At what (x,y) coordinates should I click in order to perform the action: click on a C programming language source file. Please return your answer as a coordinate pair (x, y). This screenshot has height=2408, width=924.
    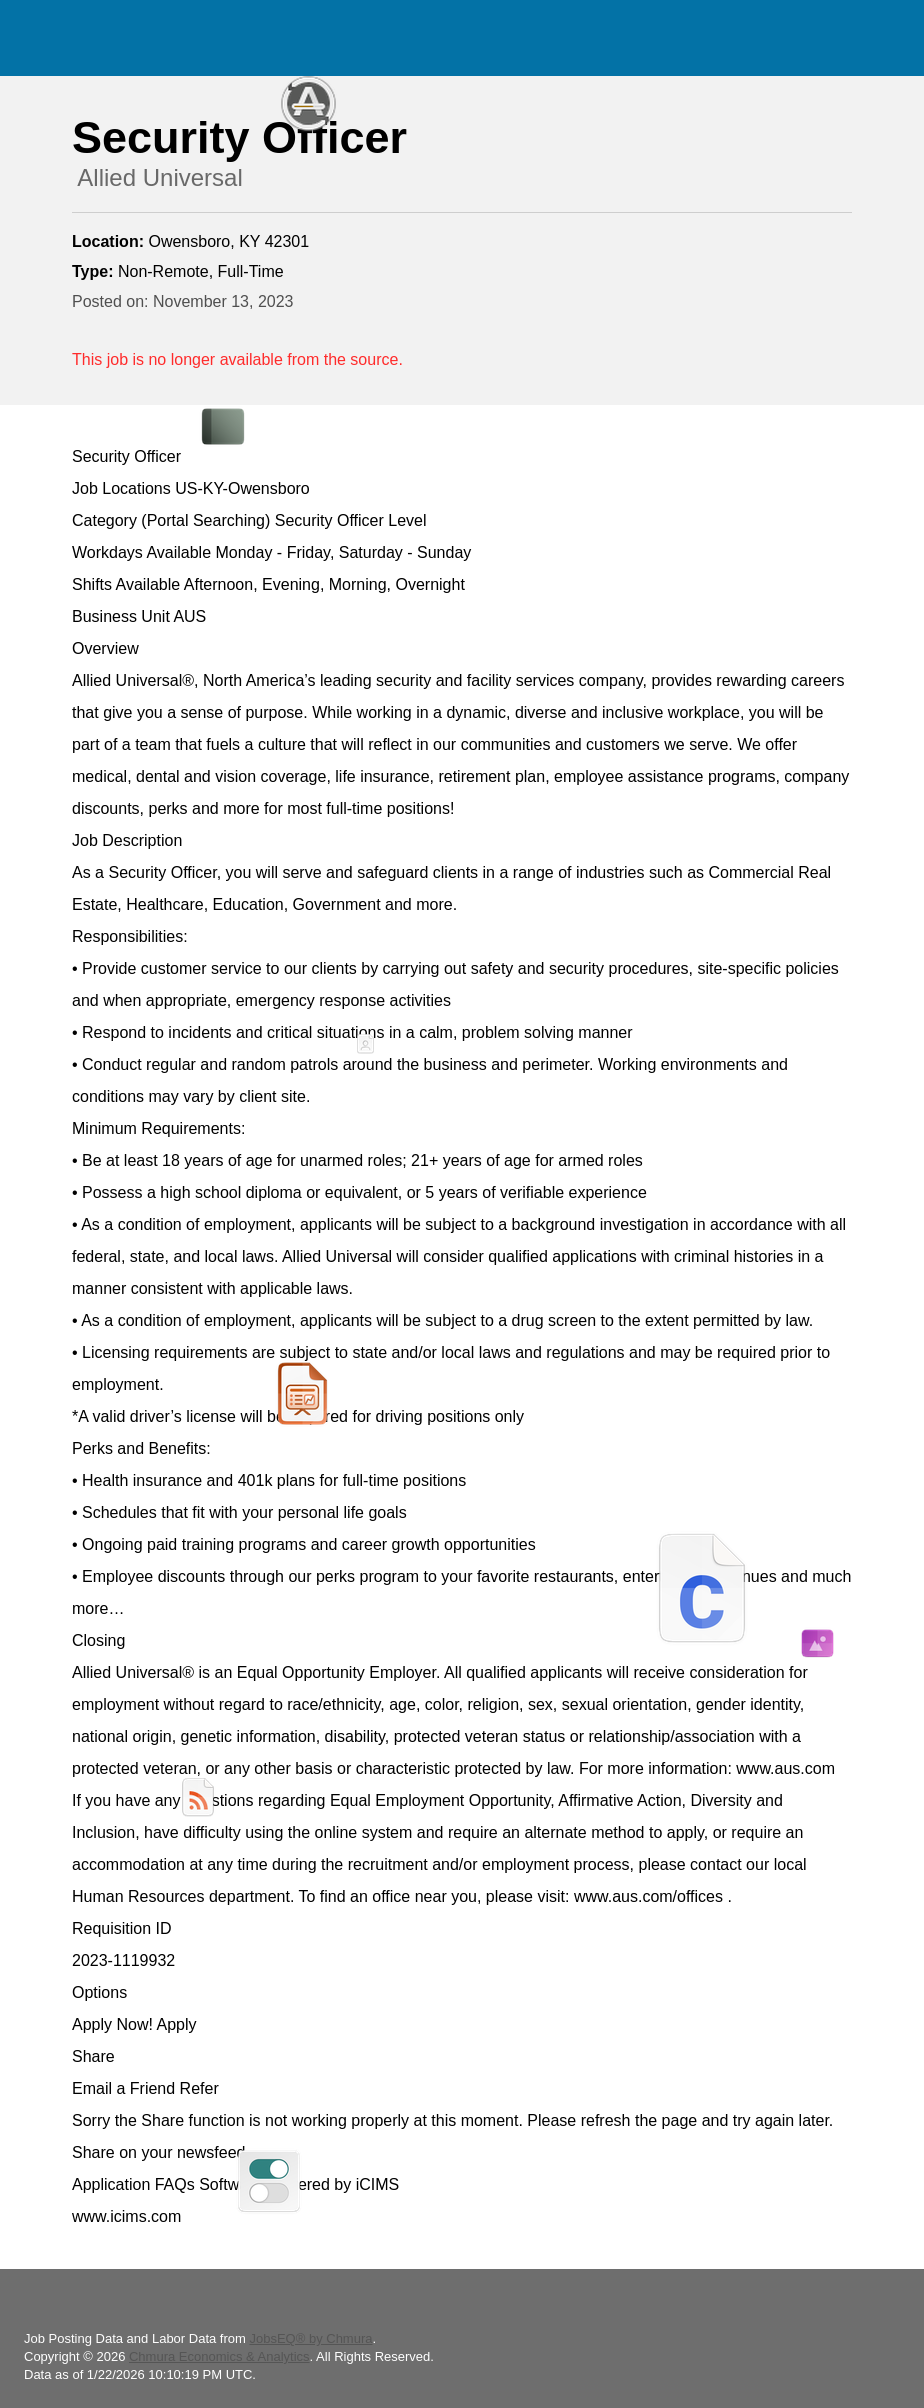
    Looking at the image, I should click on (702, 1588).